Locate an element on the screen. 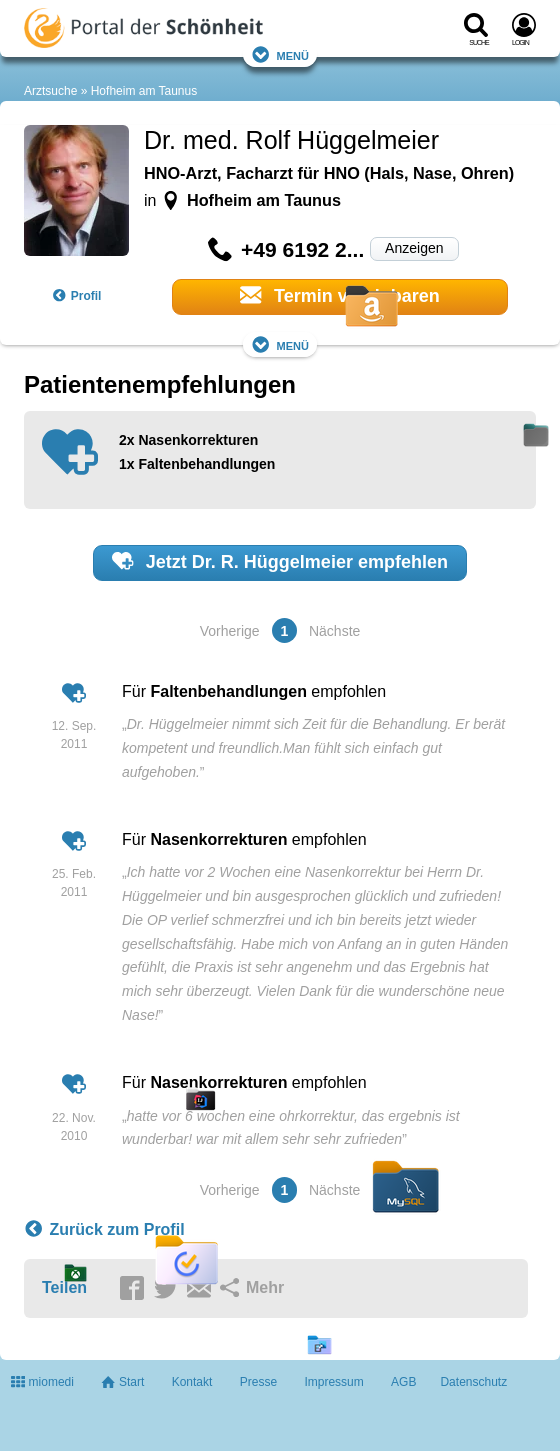  folder containing amazon-related files or downloads is located at coordinates (371, 307).